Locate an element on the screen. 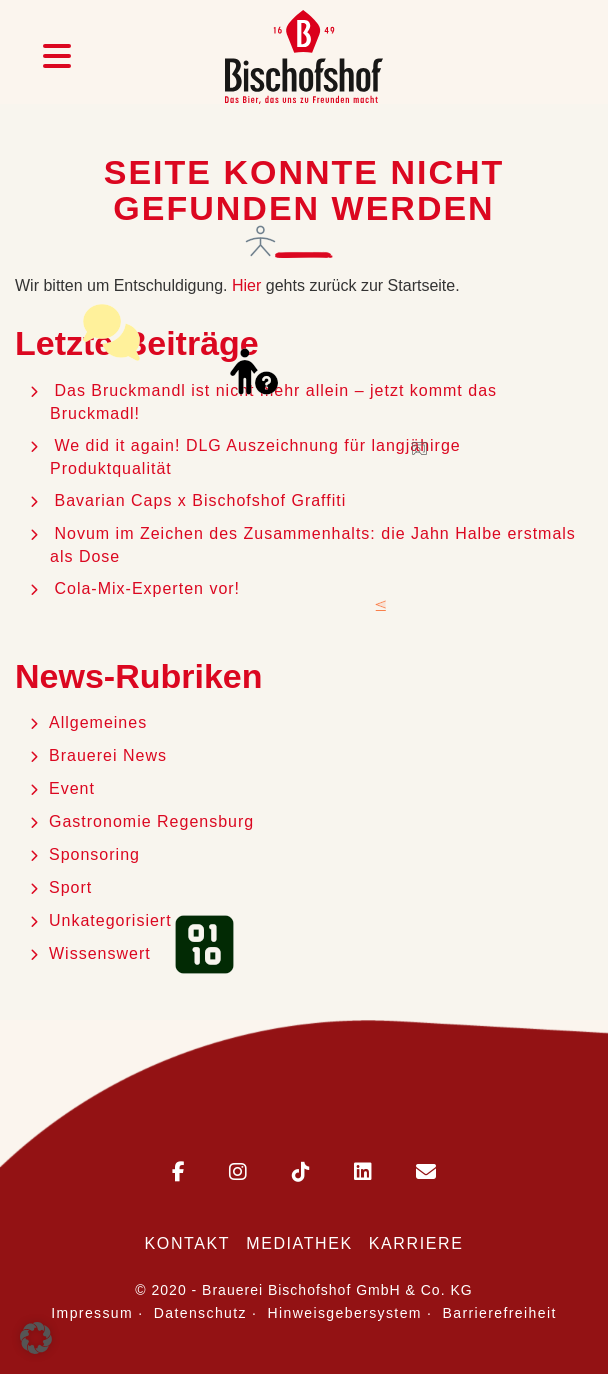 The width and height of the screenshot is (608, 1374). view binary or raw data is located at coordinates (204, 944).